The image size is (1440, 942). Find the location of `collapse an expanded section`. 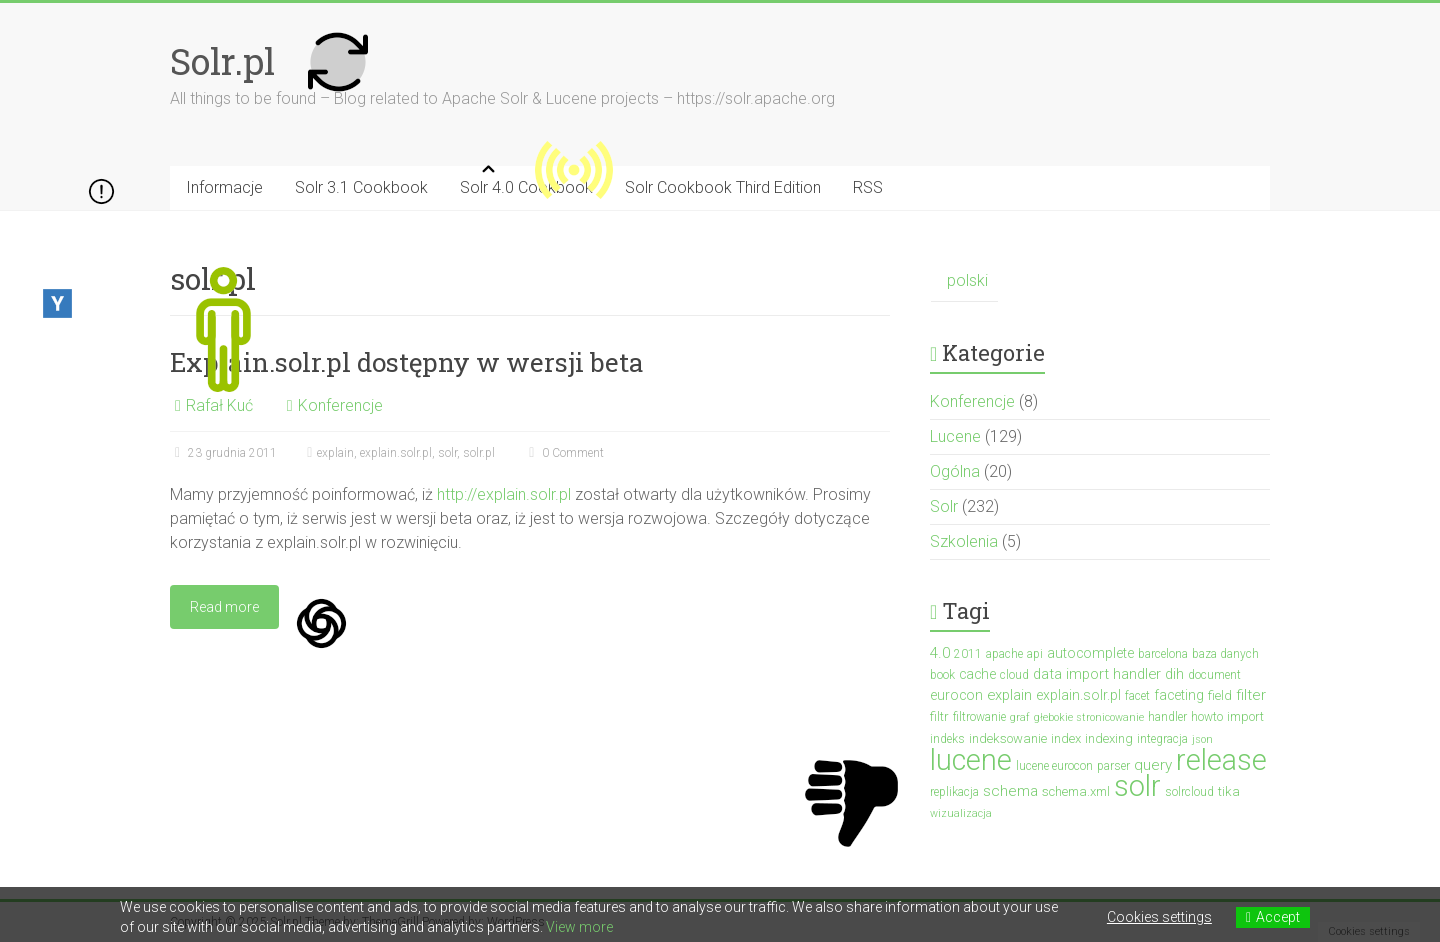

collapse an expanded section is located at coordinates (488, 169).